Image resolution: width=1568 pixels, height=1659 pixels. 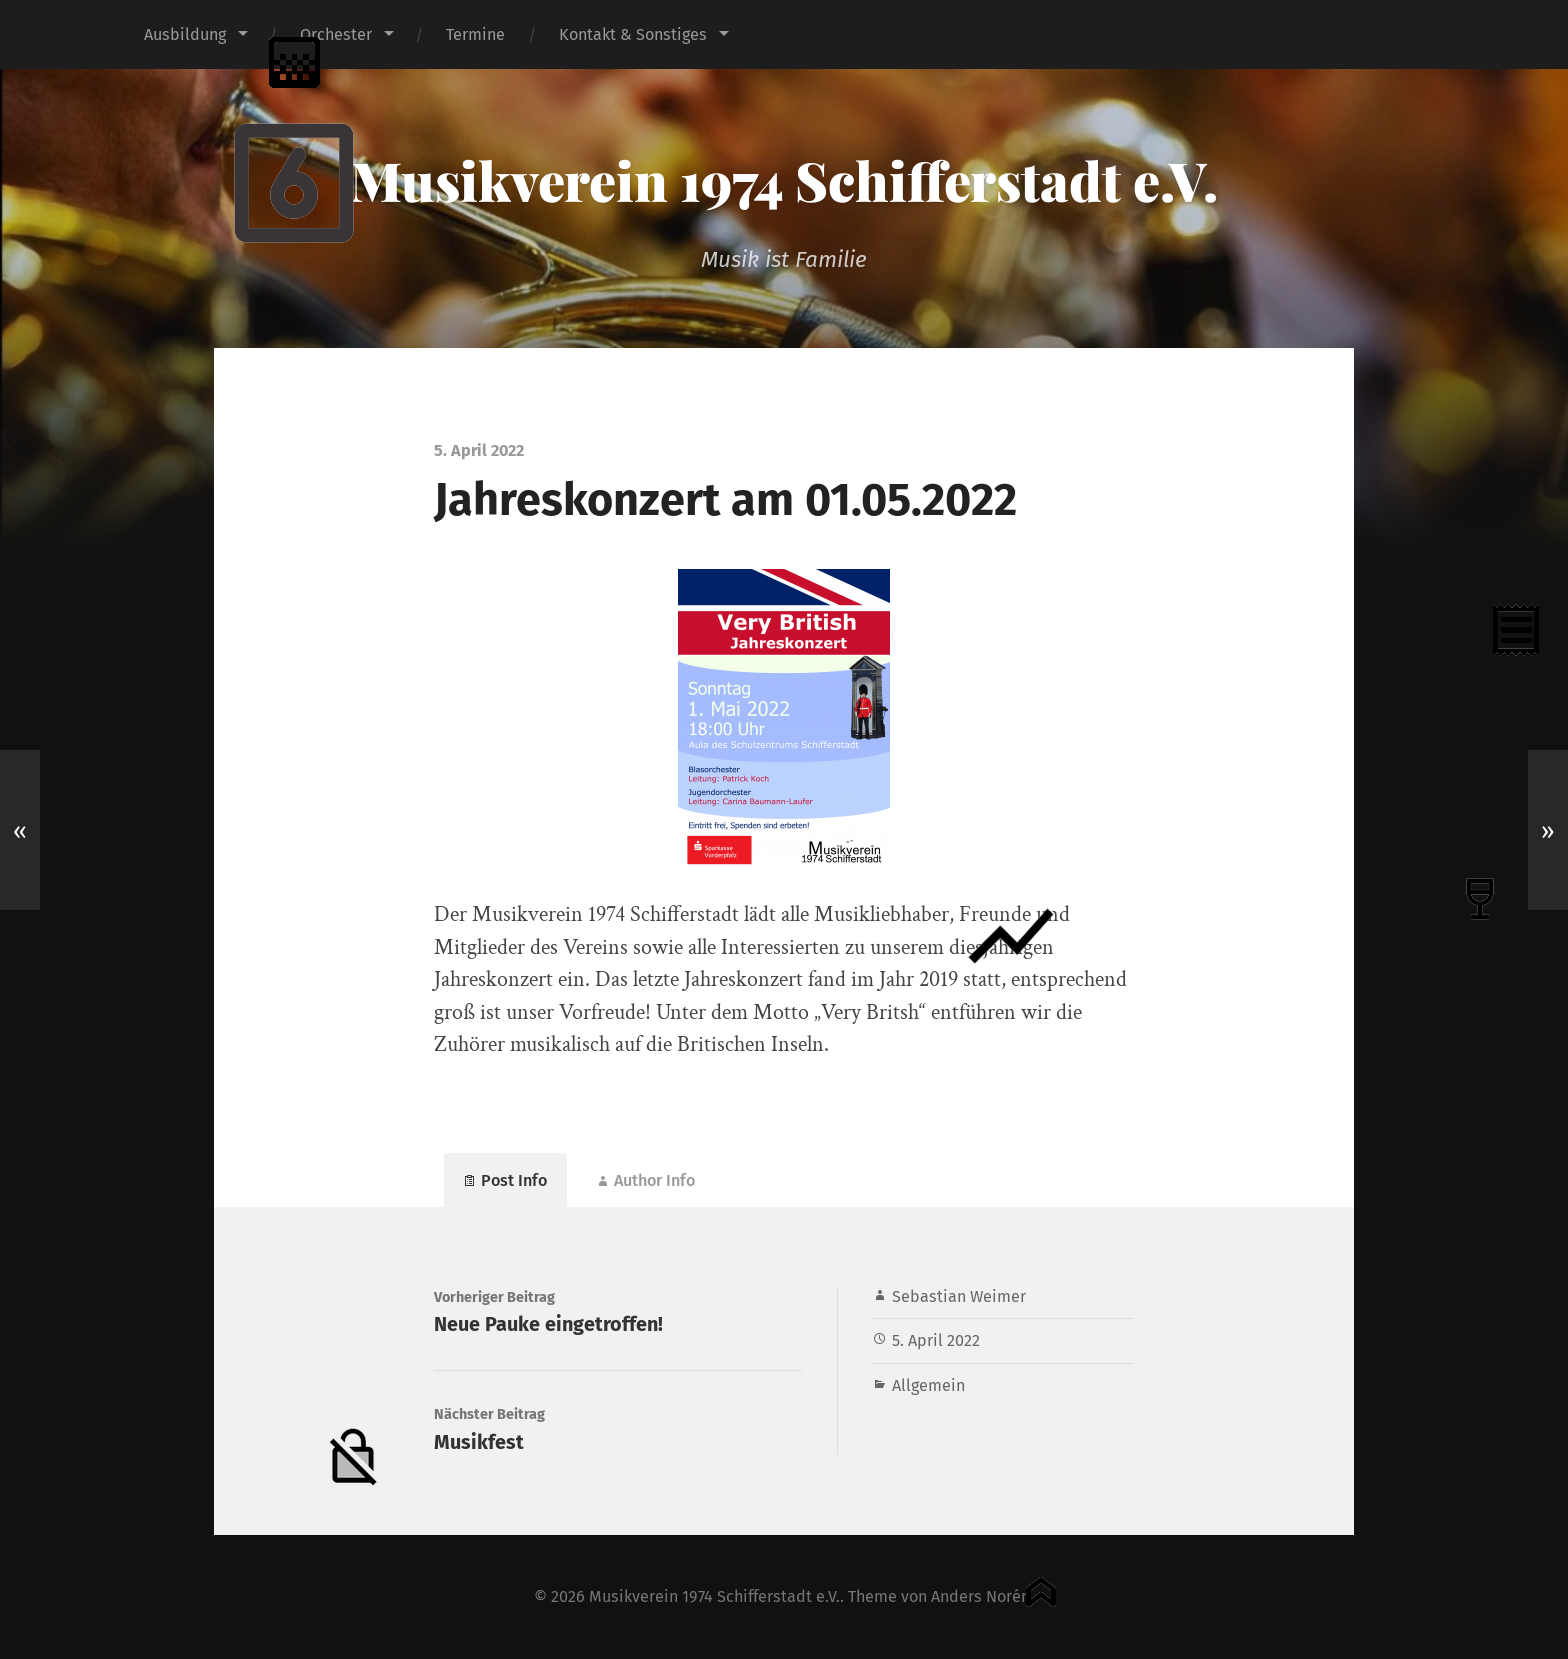 What do you see at coordinates (1516, 630) in the screenshot?
I see `view purchase receipt` at bounding box center [1516, 630].